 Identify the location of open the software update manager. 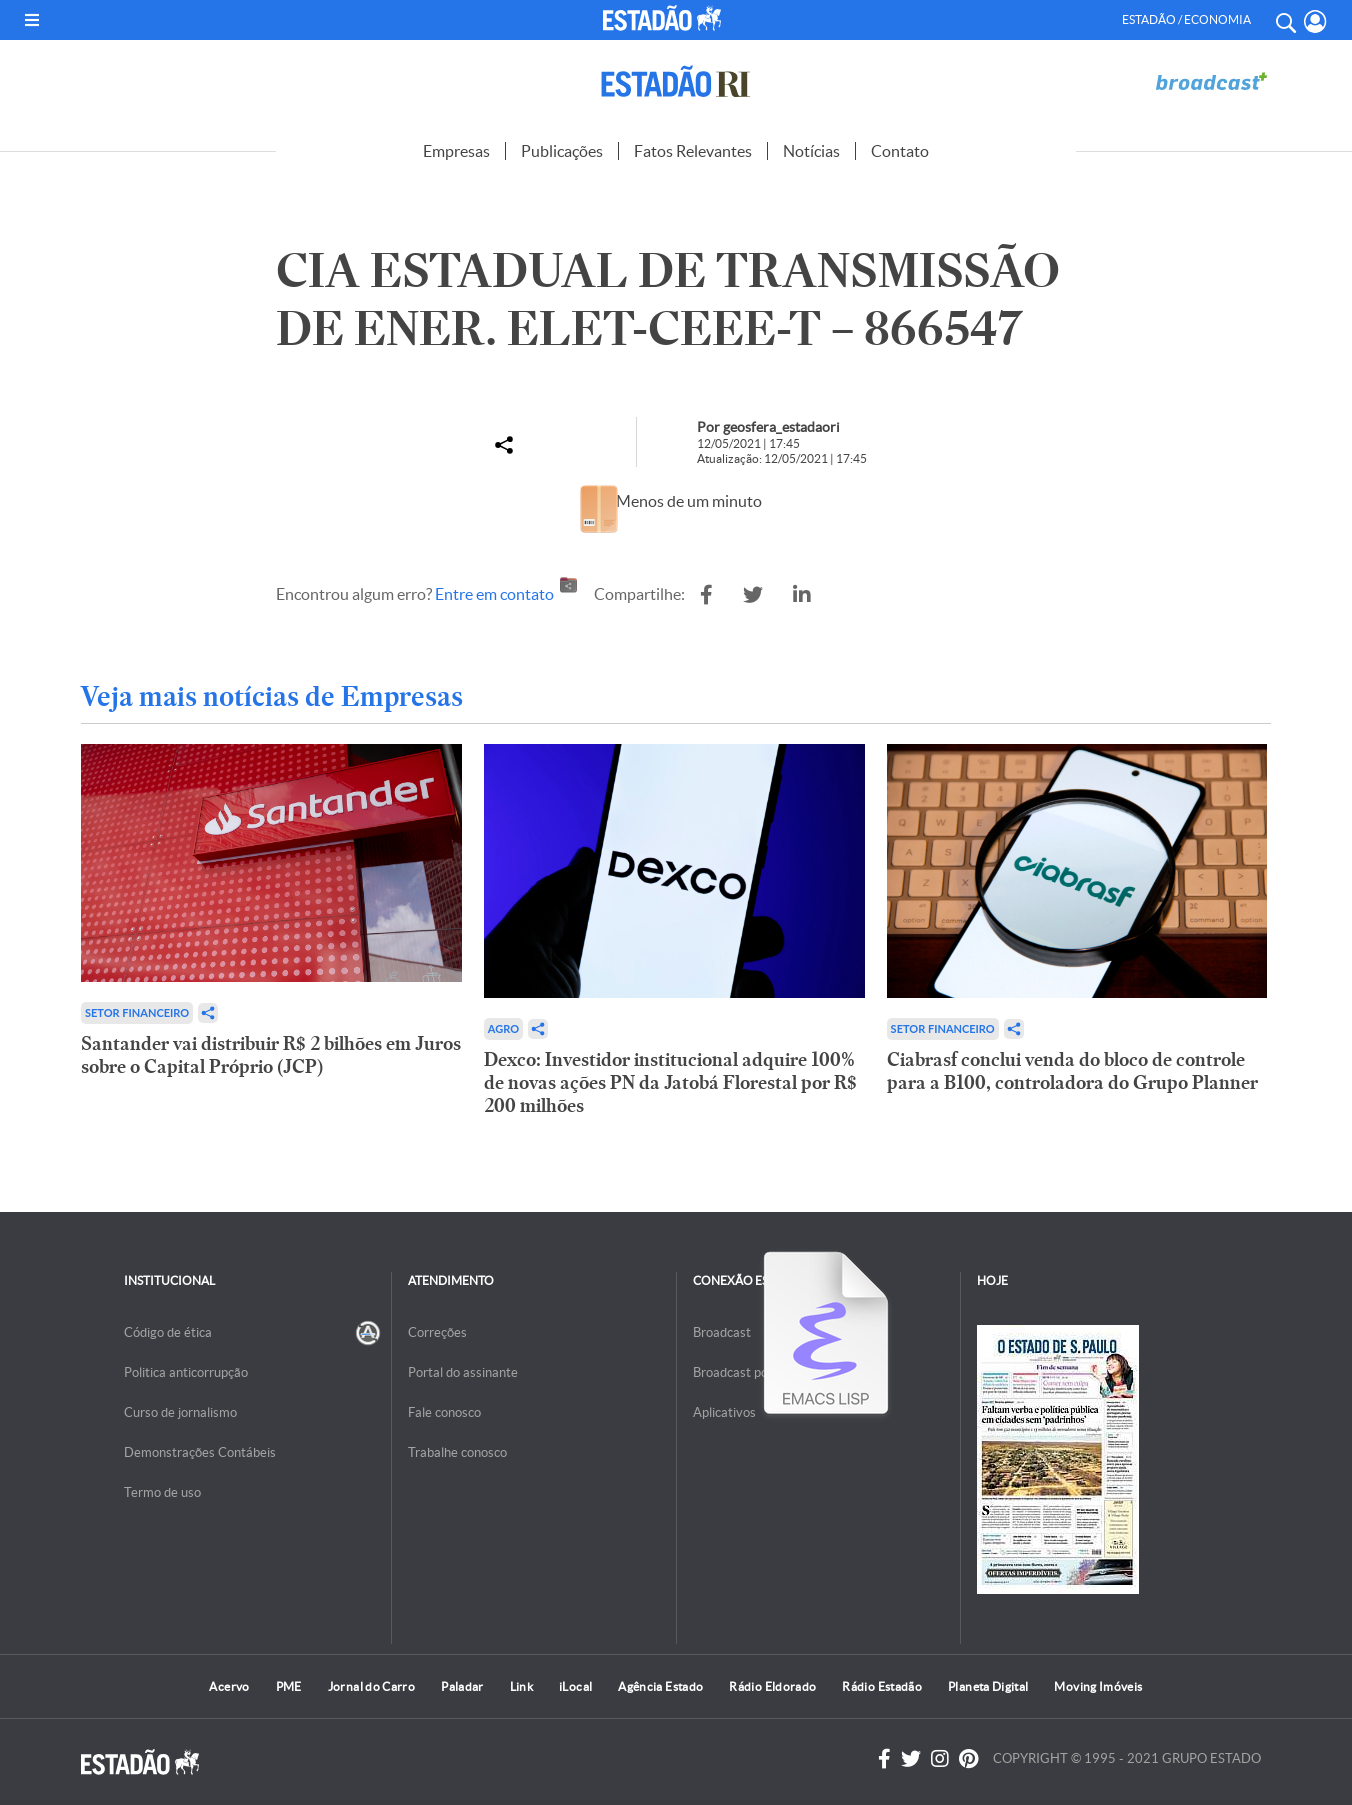
(368, 1333).